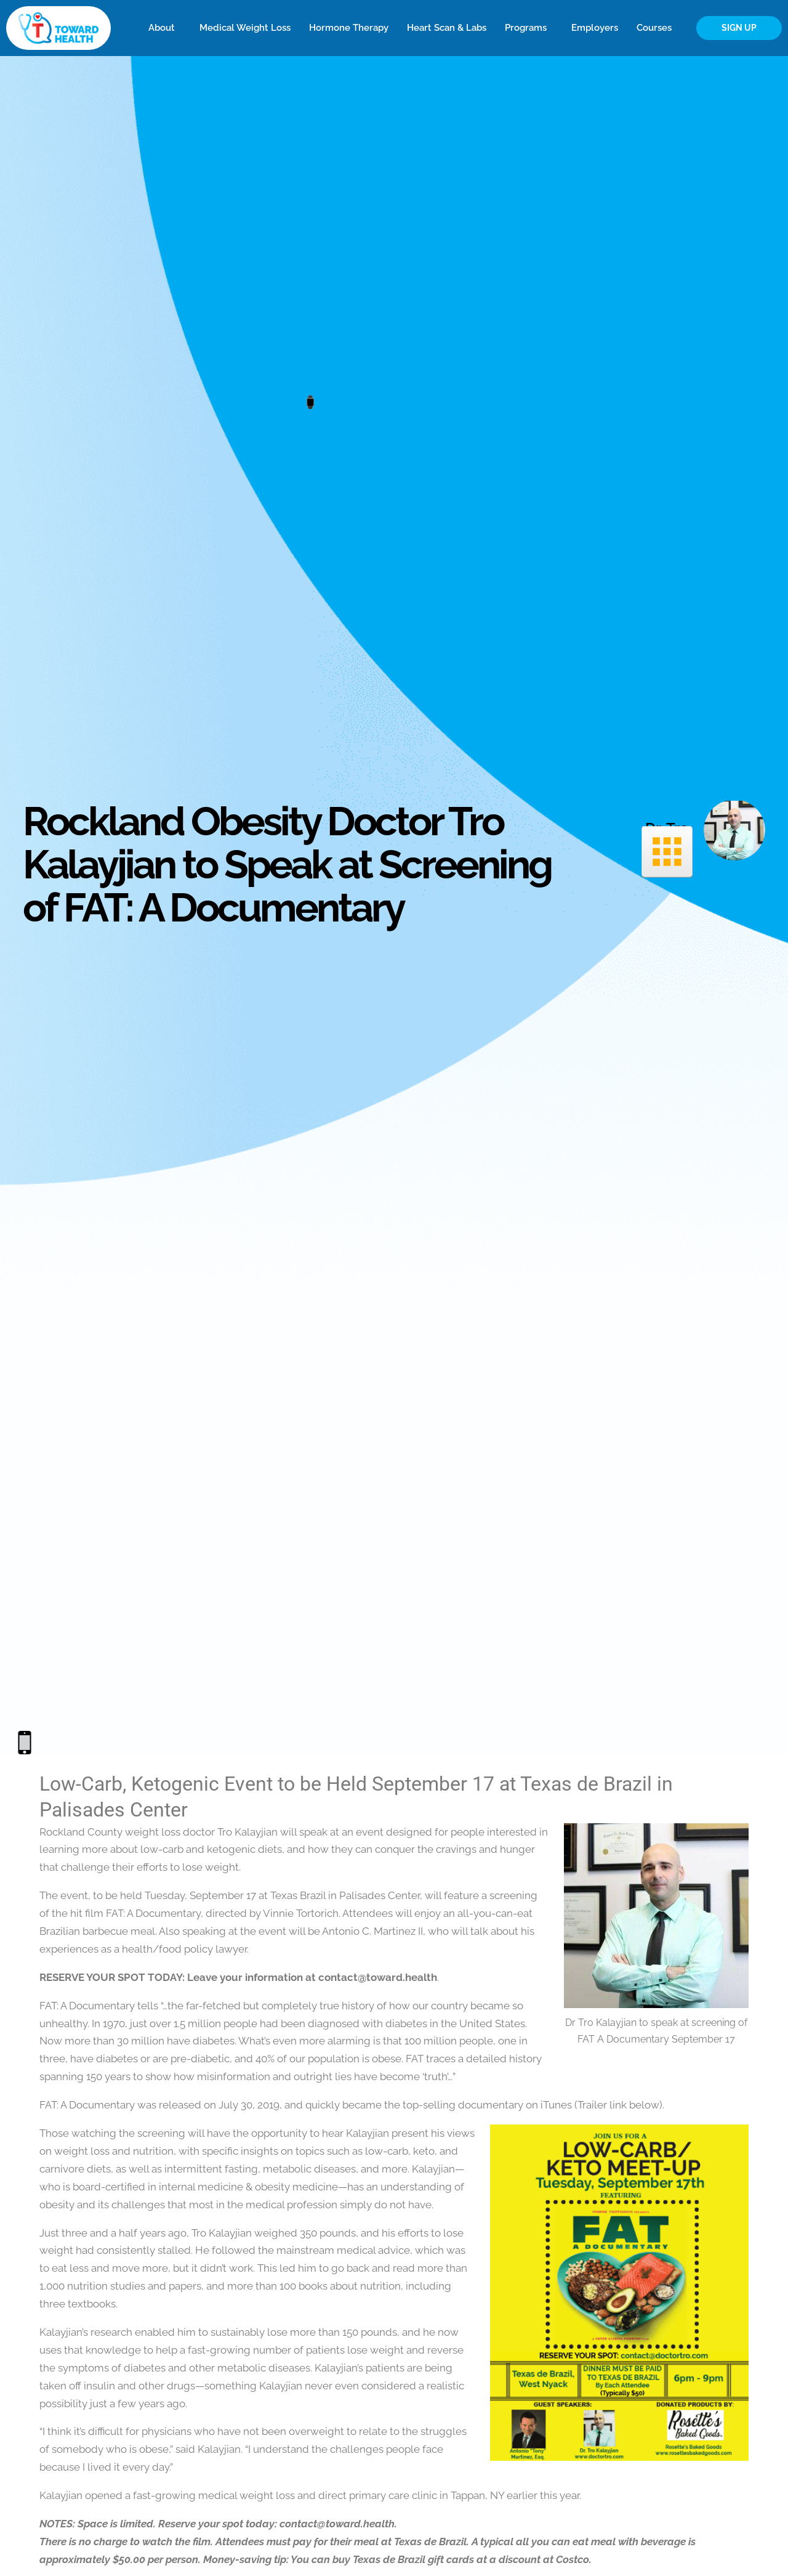  Describe the element at coordinates (201, 1558) in the screenshot. I see `video clip with audio track in library` at that location.